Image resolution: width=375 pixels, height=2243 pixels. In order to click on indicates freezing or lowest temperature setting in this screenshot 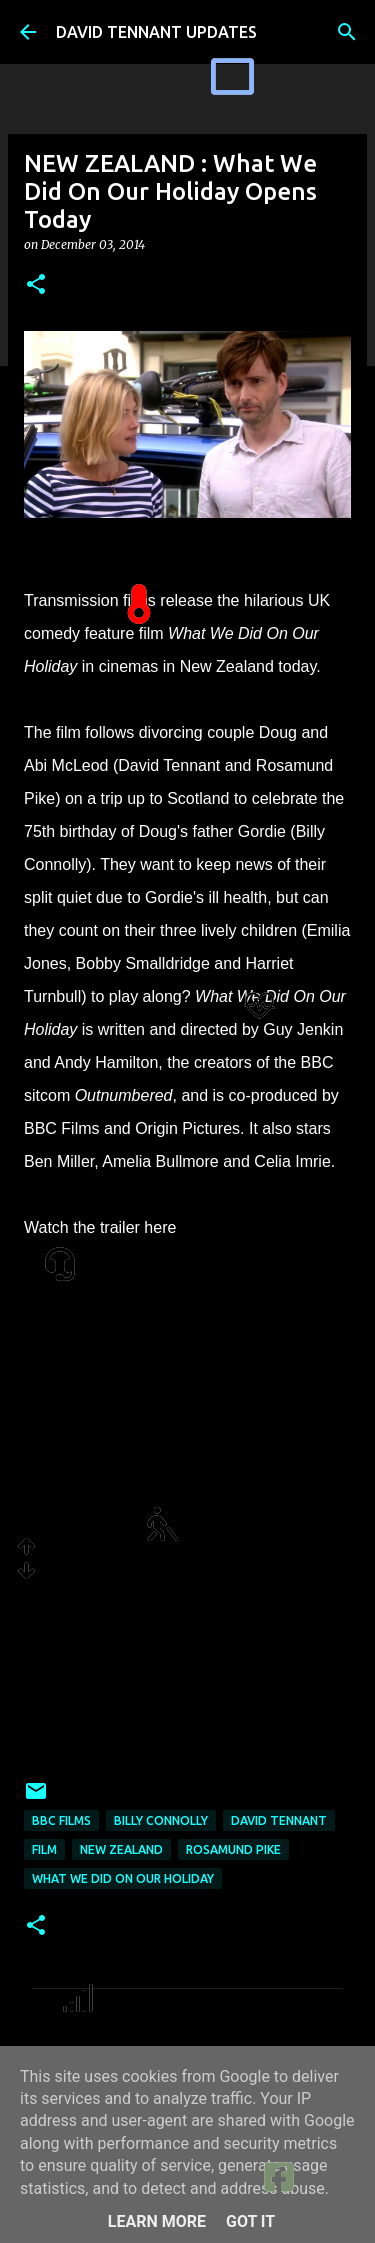, I will do `click(139, 604)`.